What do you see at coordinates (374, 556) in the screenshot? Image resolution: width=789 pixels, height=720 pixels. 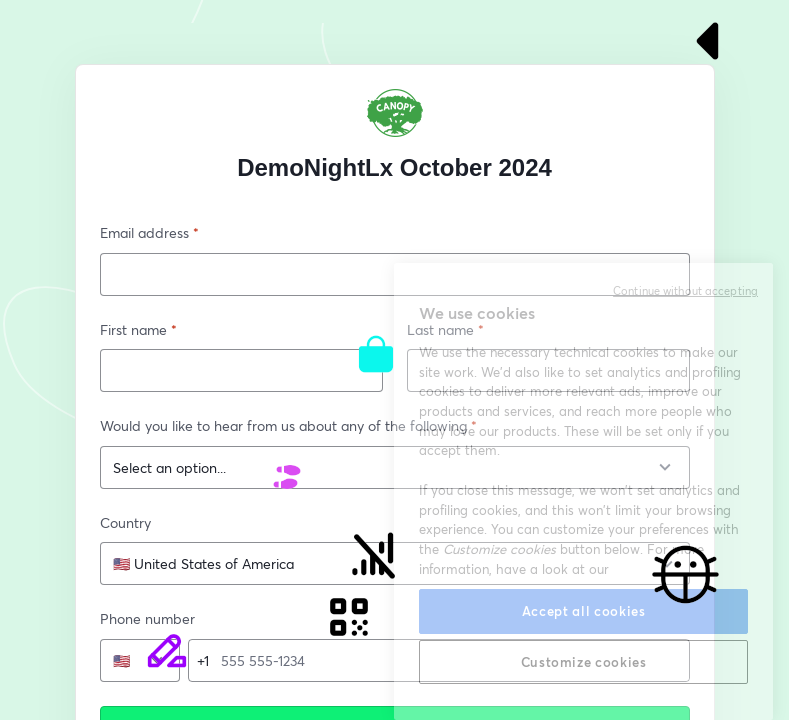 I see `no cellular signal available` at bounding box center [374, 556].